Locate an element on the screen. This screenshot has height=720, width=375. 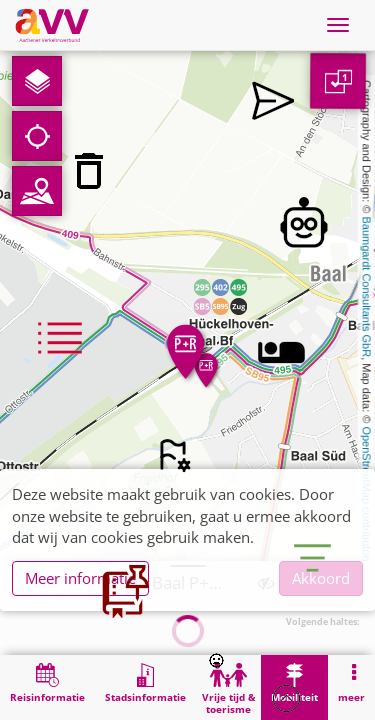
delete selected item is located at coordinates (89, 171).